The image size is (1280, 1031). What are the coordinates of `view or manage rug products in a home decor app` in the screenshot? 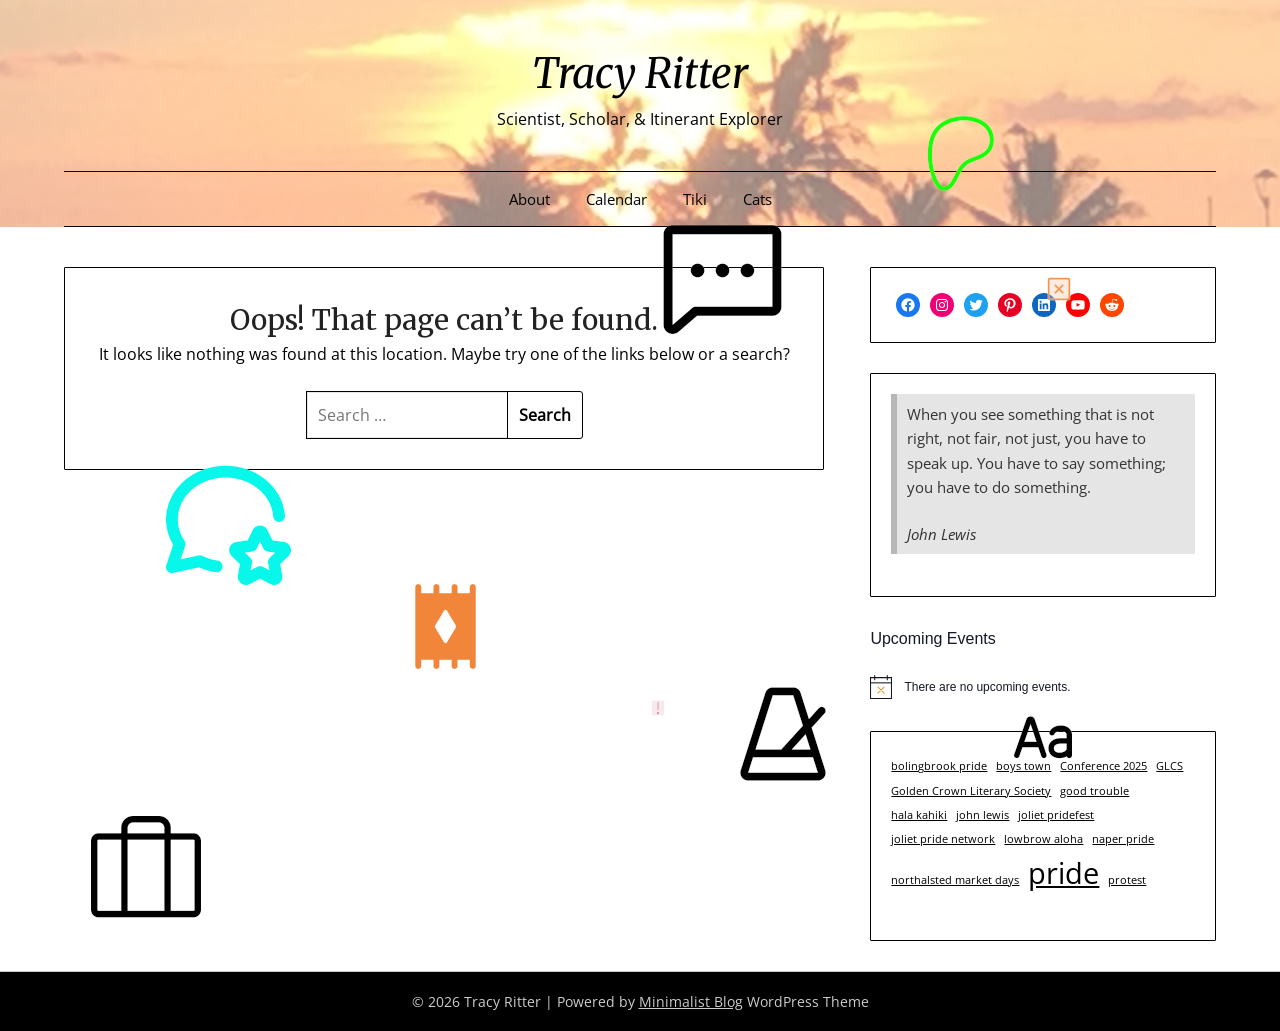 It's located at (445, 626).